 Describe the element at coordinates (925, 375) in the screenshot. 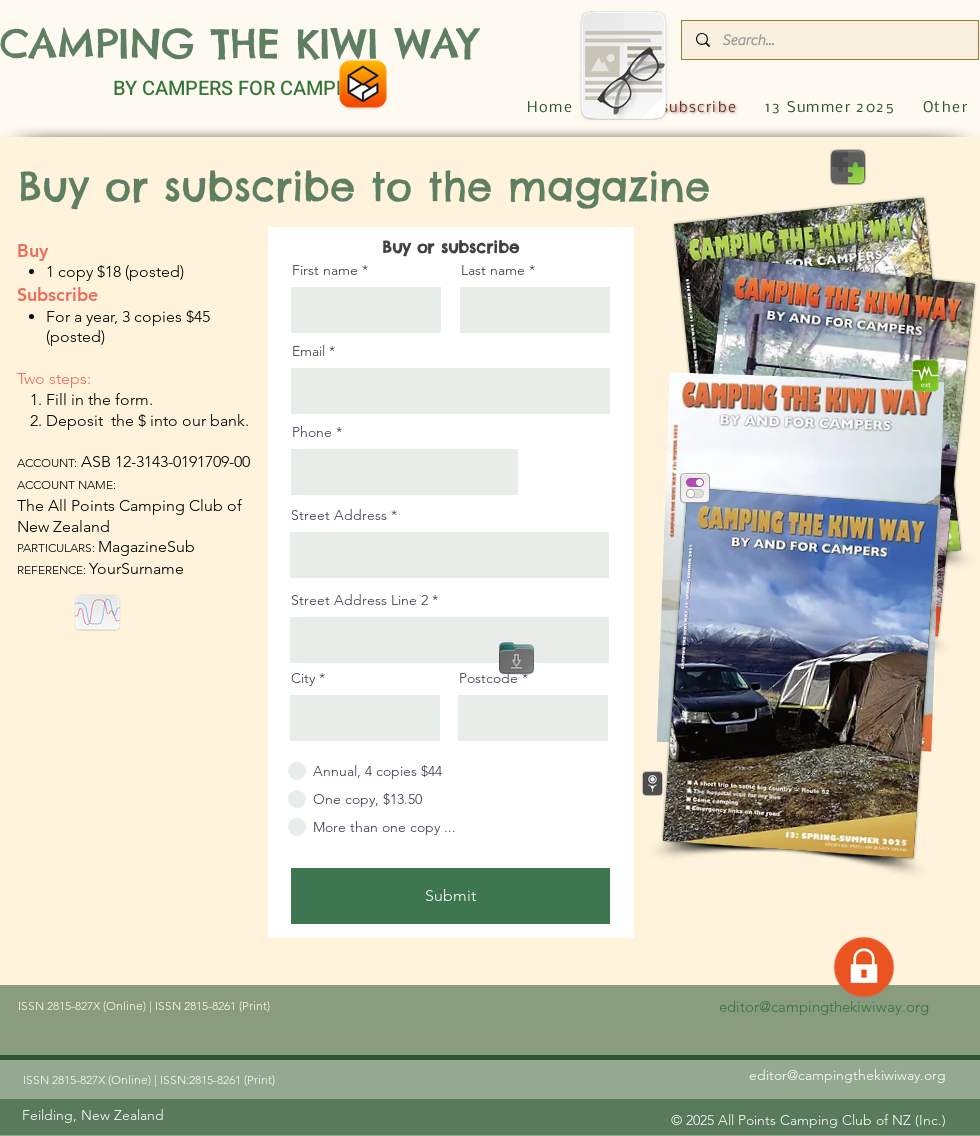

I see `virtualbox extension pack file` at that location.